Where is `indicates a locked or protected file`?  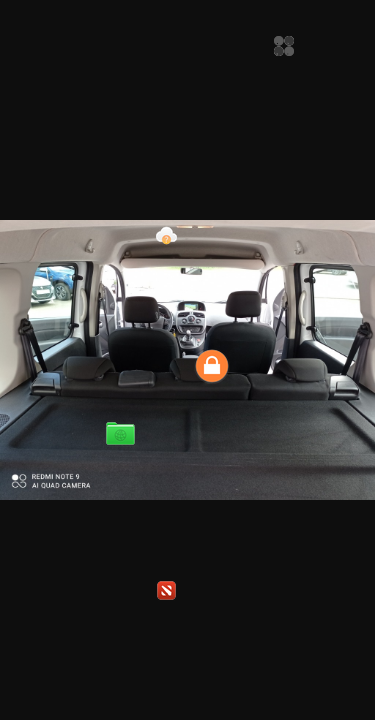 indicates a locked or protected file is located at coordinates (212, 366).